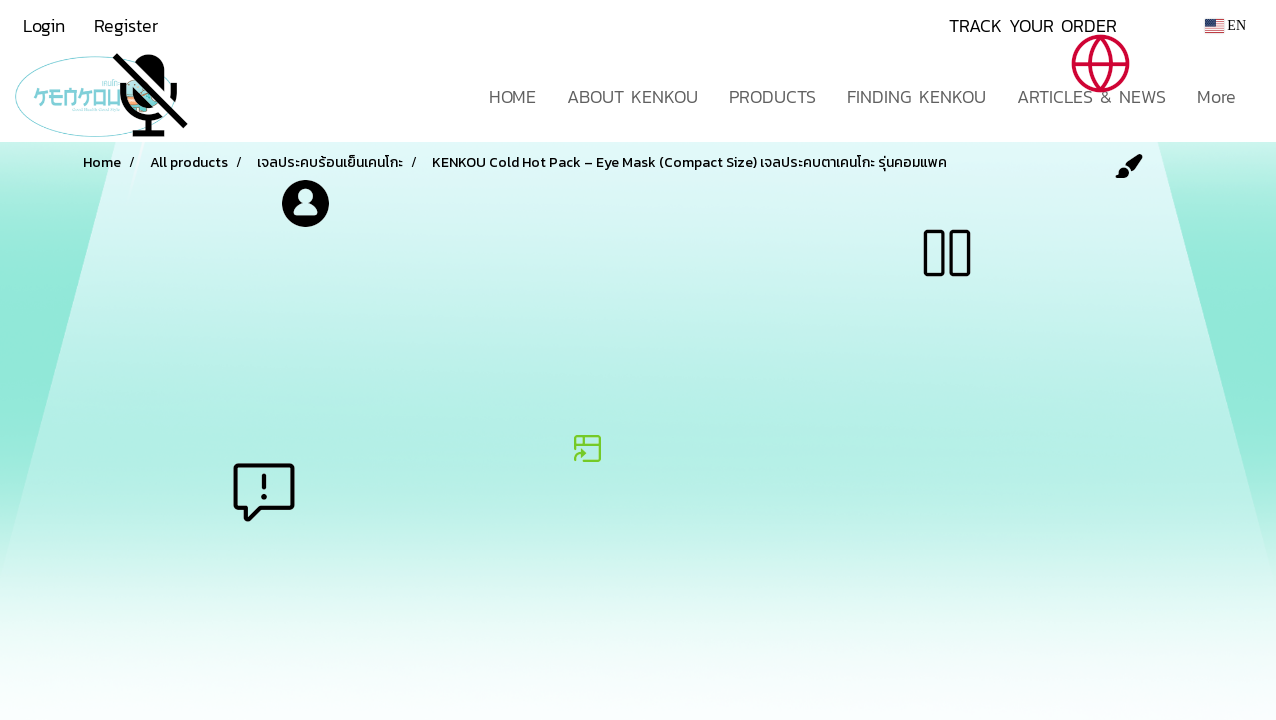  I want to click on switch to column view layout, so click(947, 253).